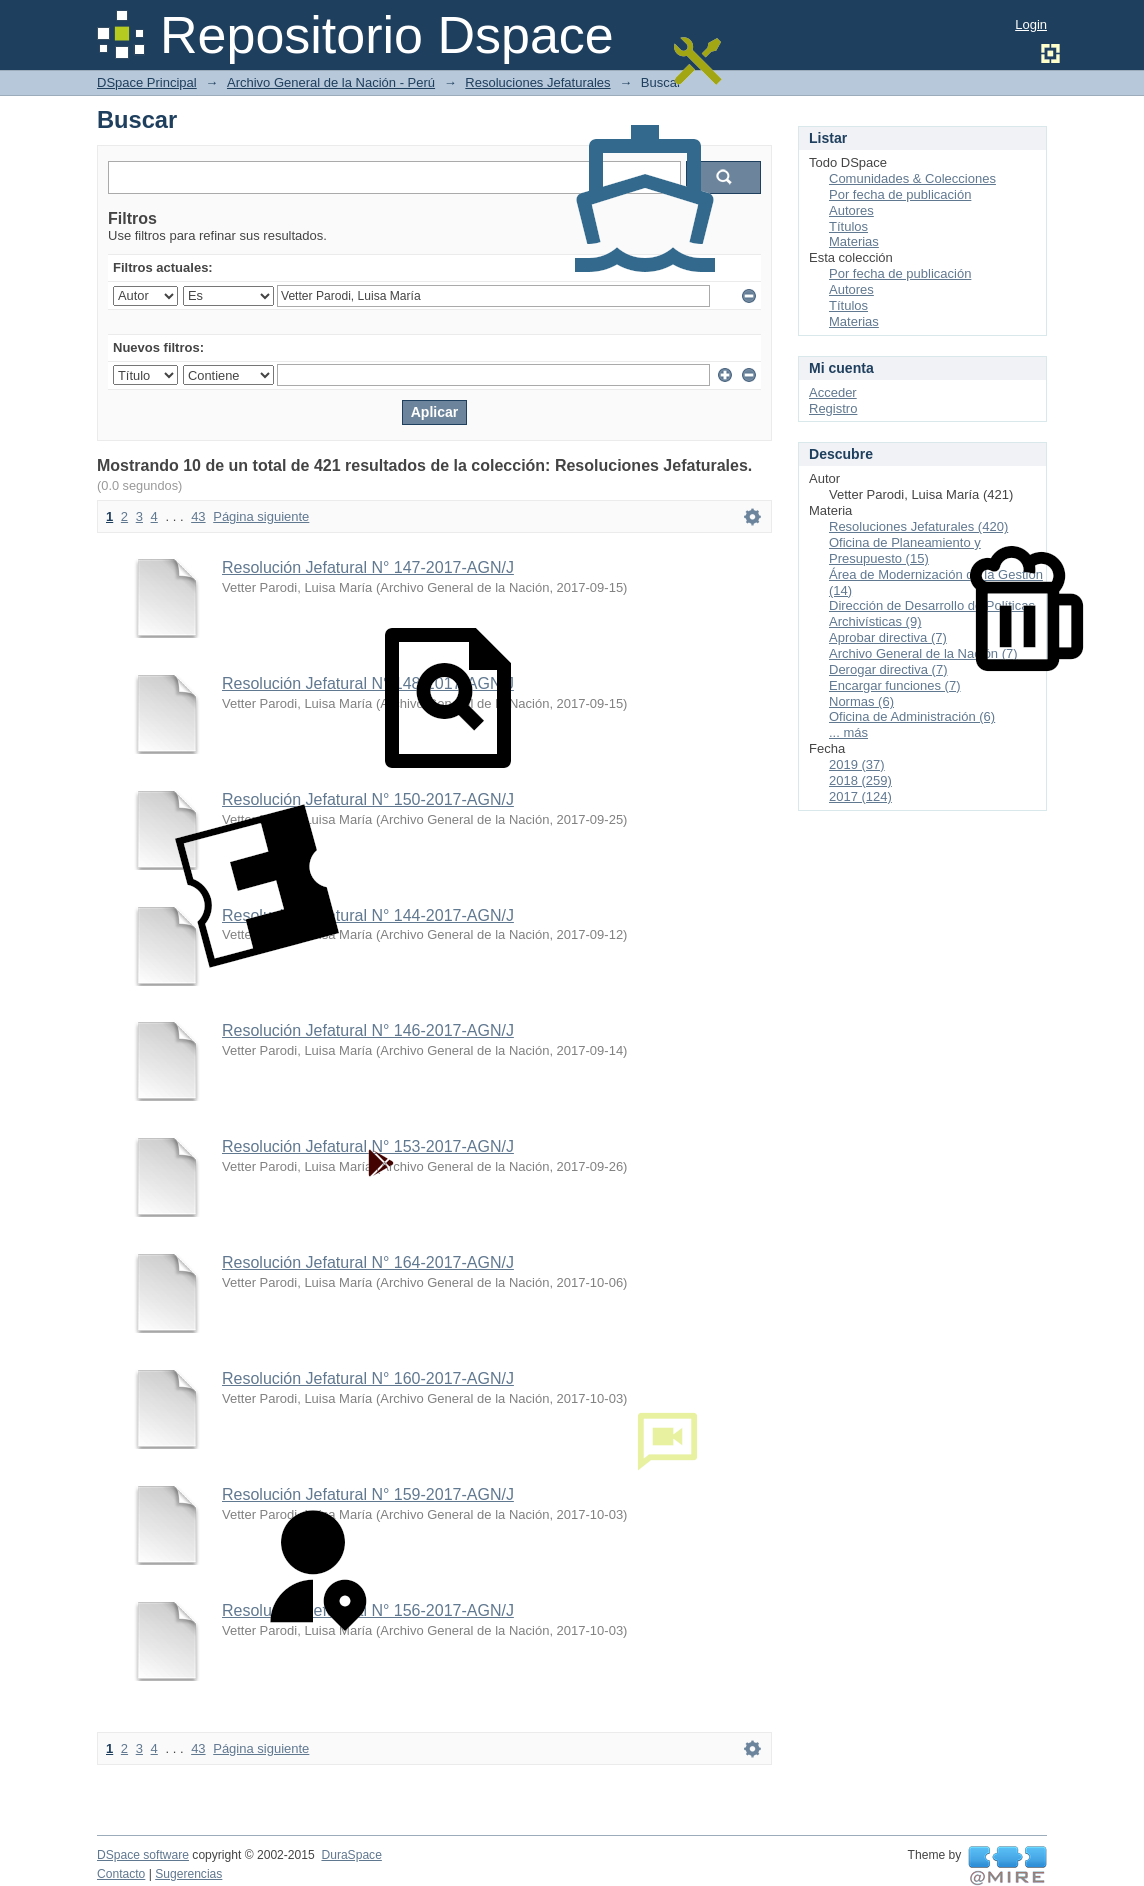  Describe the element at coordinates (667, 1439) in the screenshot. I see `start a video chat conversation` at that location.